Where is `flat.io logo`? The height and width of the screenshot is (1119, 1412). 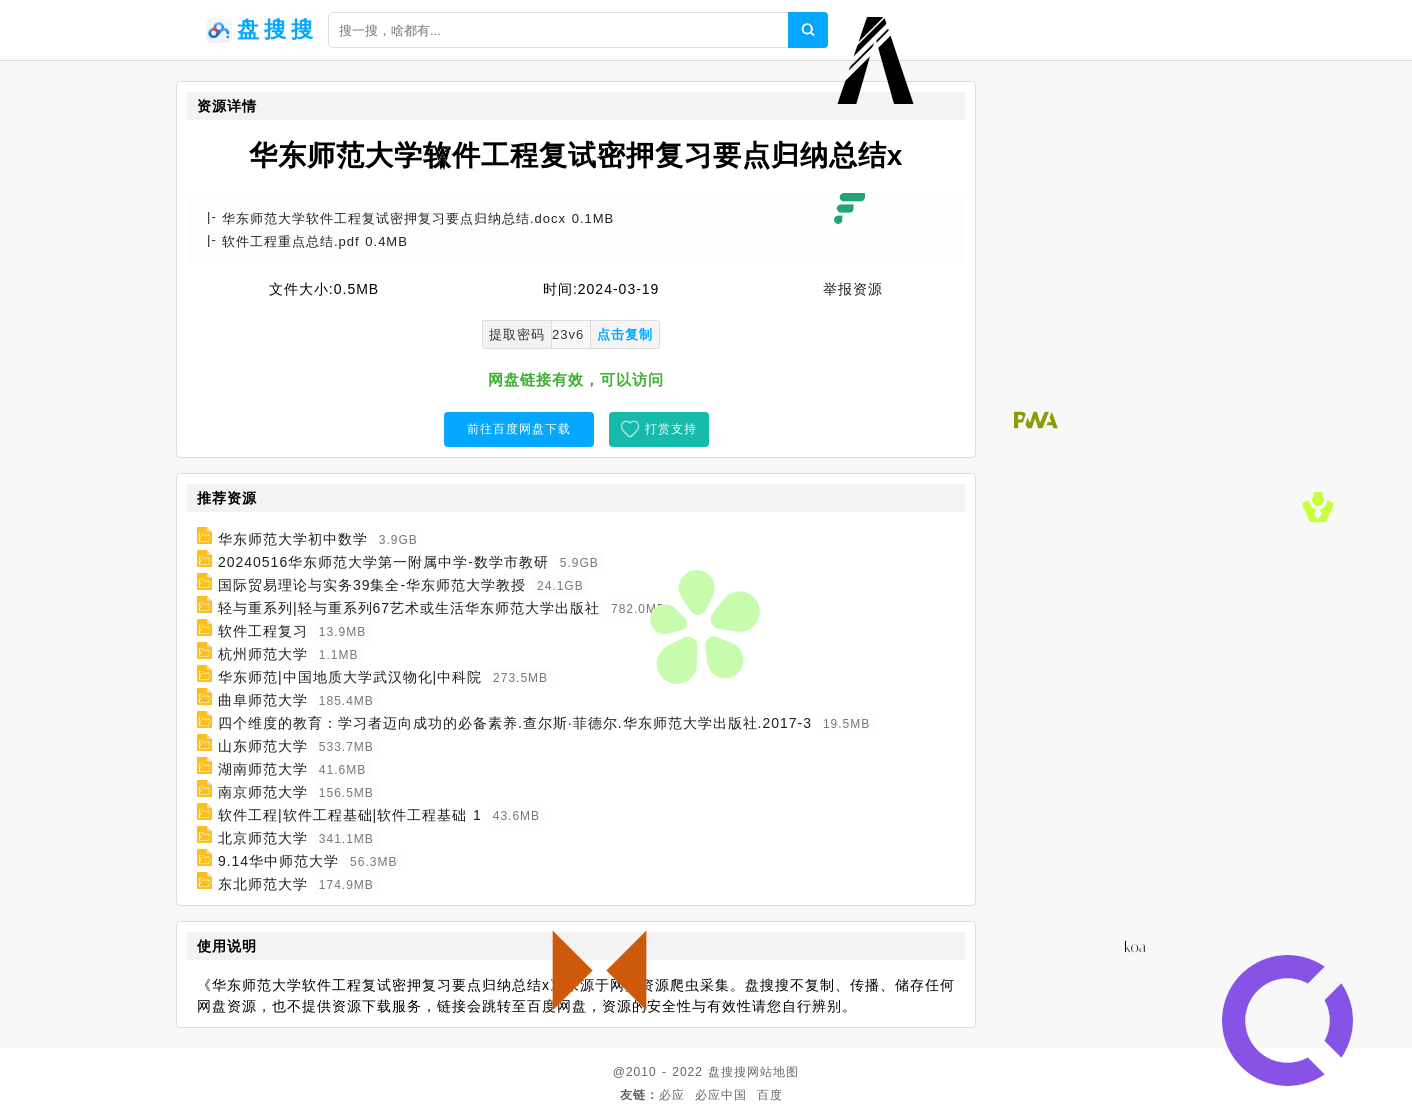
flat.io logo is located at coordinates (849, 208).